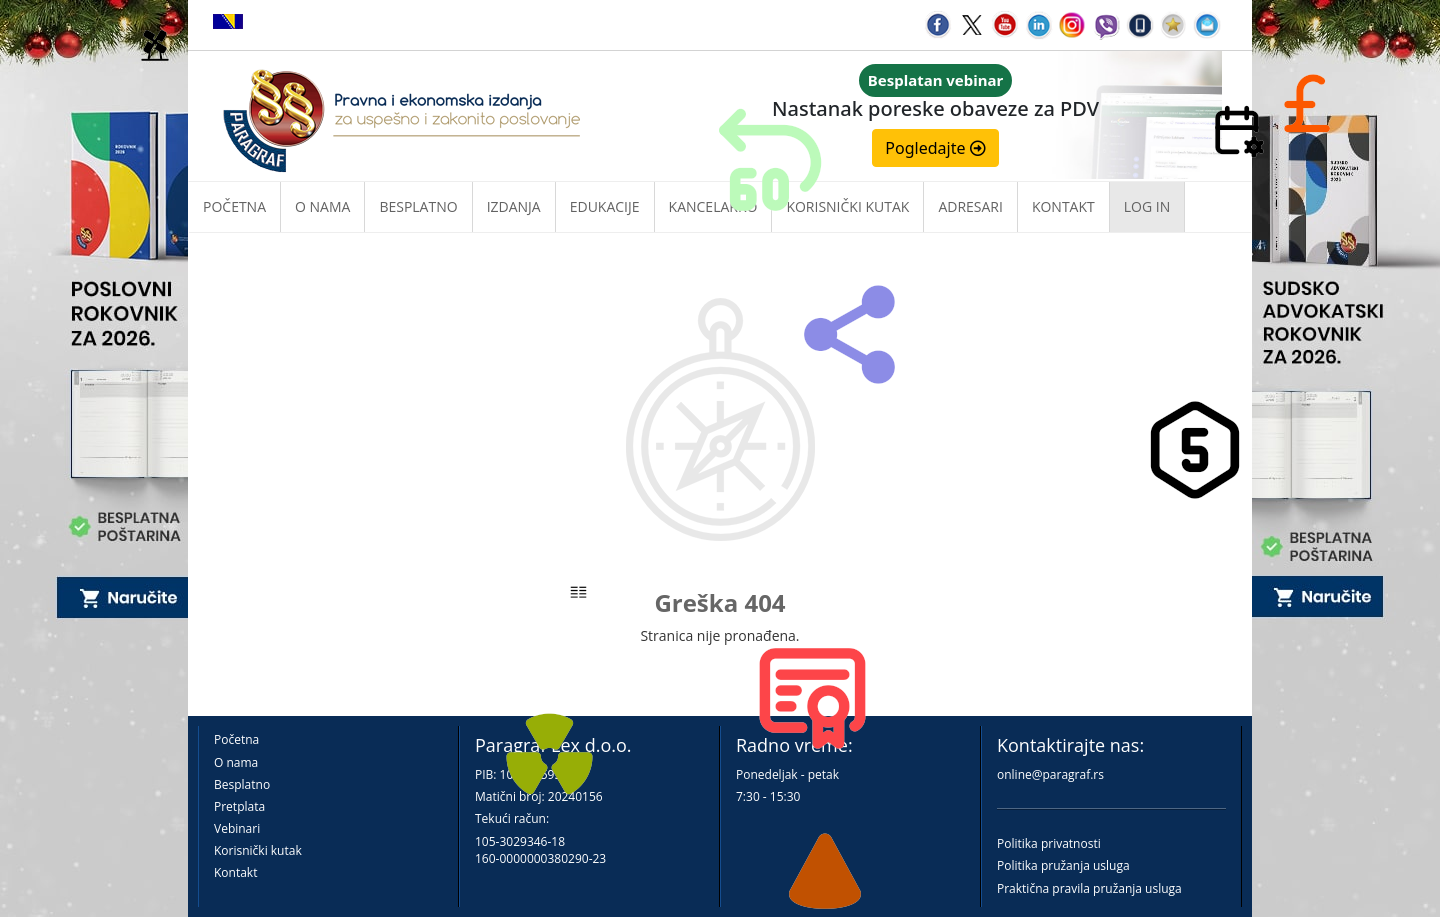 This screenshot has height=917, width=1440. What do you see at coordinates (1195, 450) in the screenshot?
I see `indicates step 5 in a multi-step process` at bounding box center [1195, 450].